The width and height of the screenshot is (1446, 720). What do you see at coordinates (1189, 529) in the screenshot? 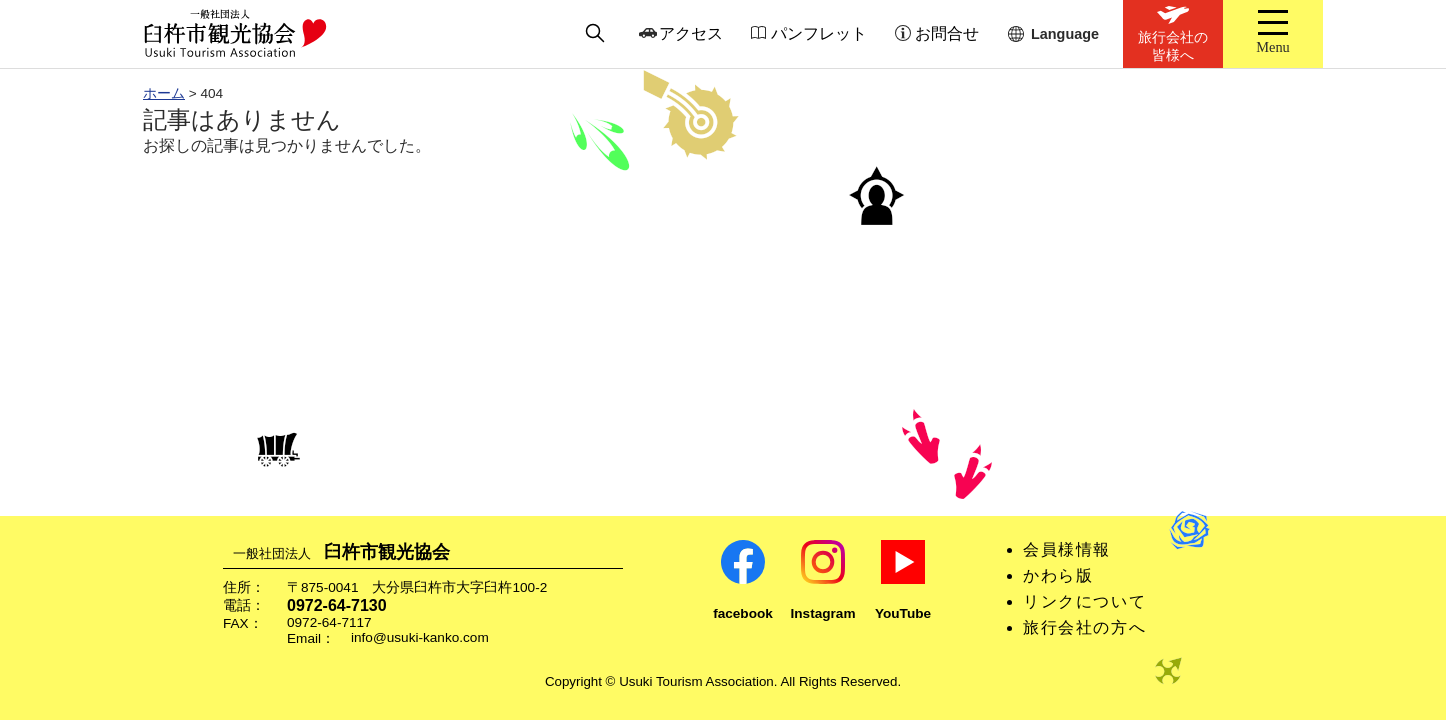
I see `indicates empty state or no results found` at bounding box center [1189, 529].